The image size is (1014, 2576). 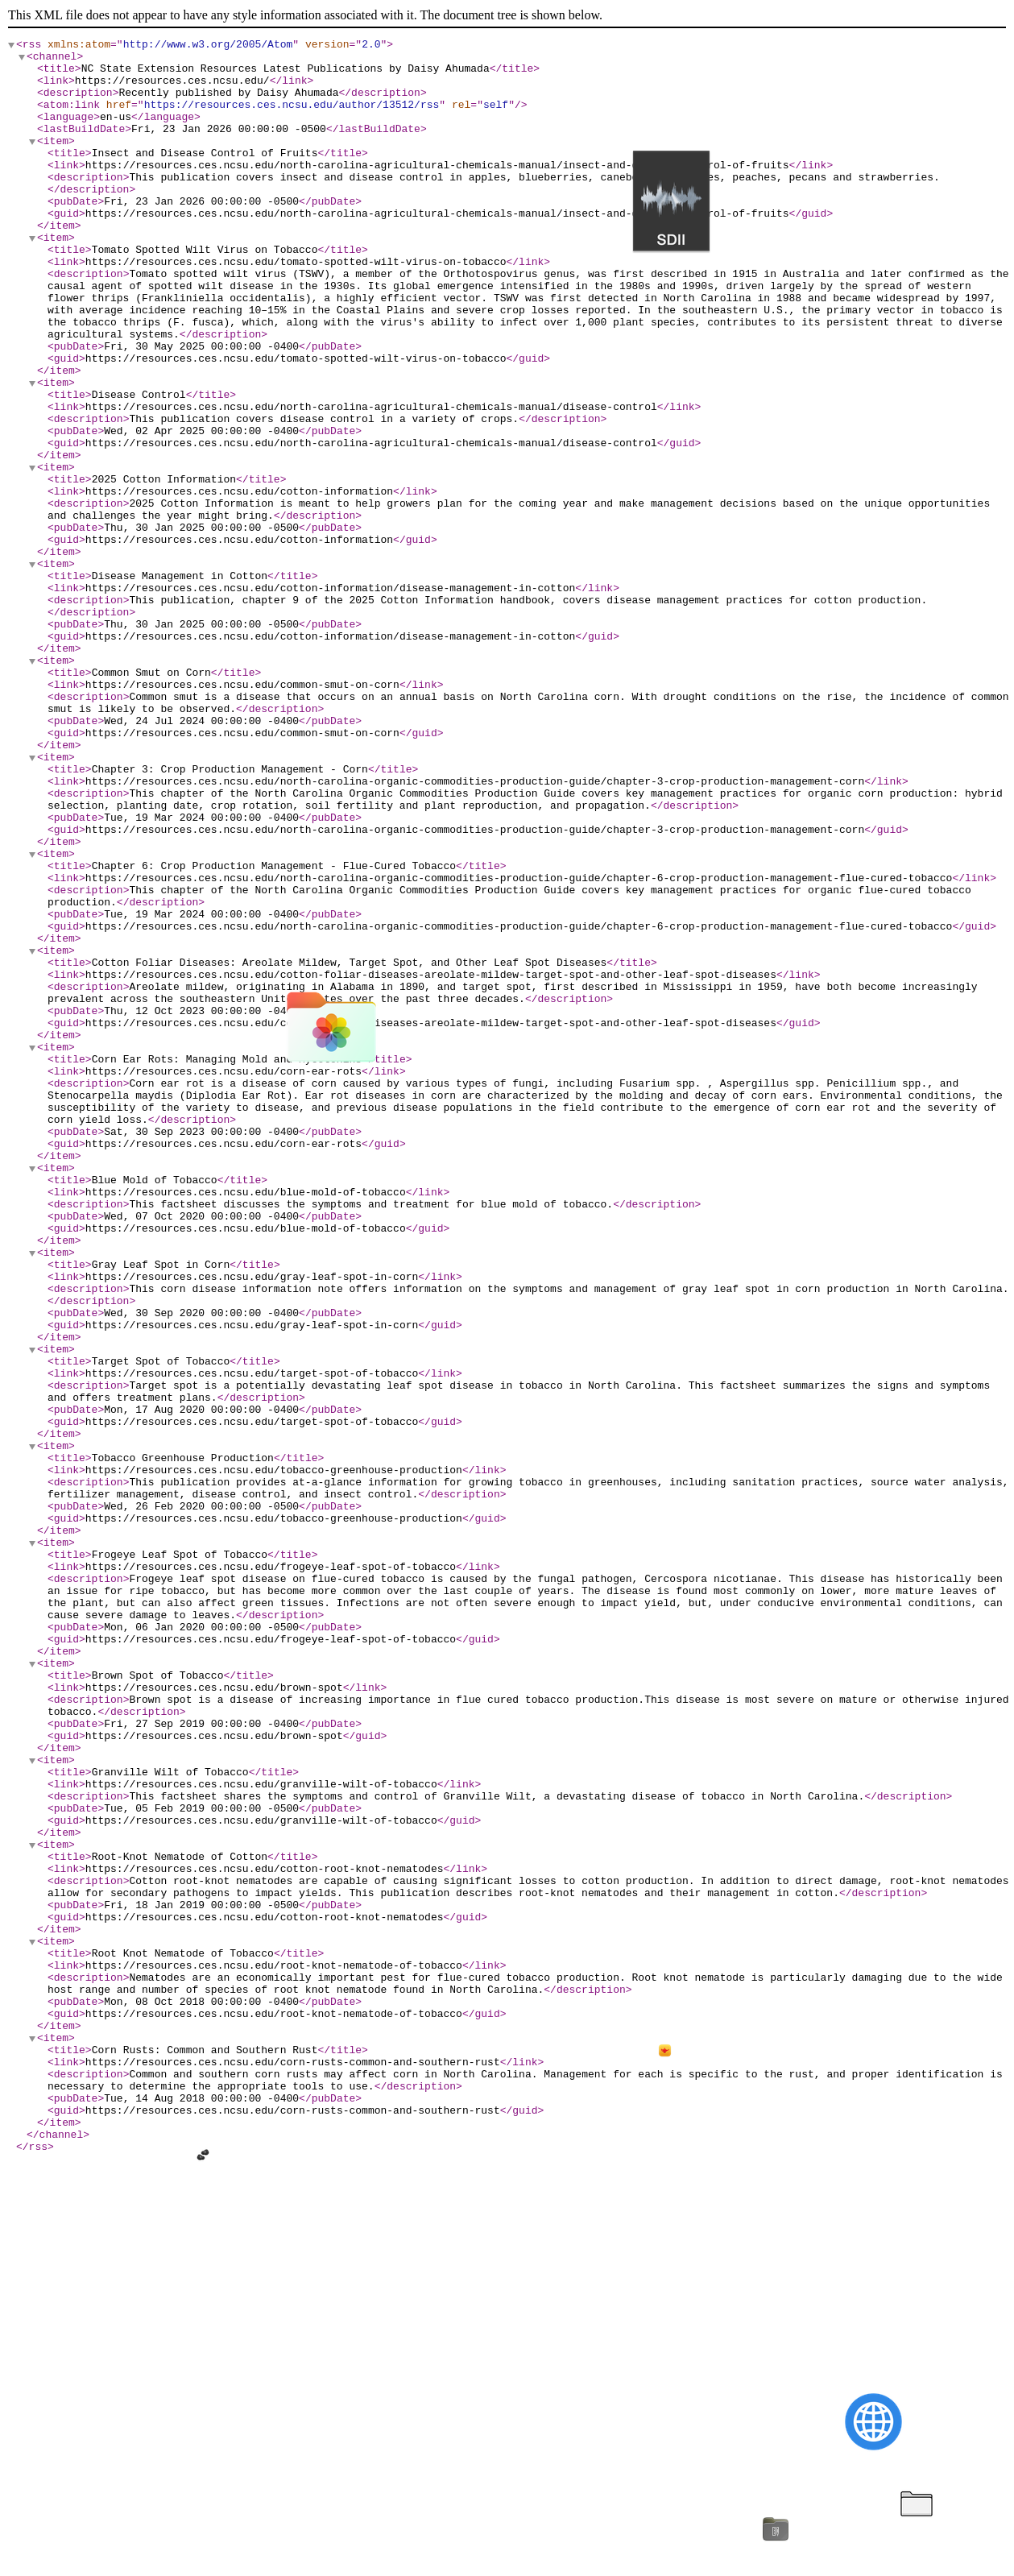 I want to click on open templates folder, so click(x=776, y=2528).